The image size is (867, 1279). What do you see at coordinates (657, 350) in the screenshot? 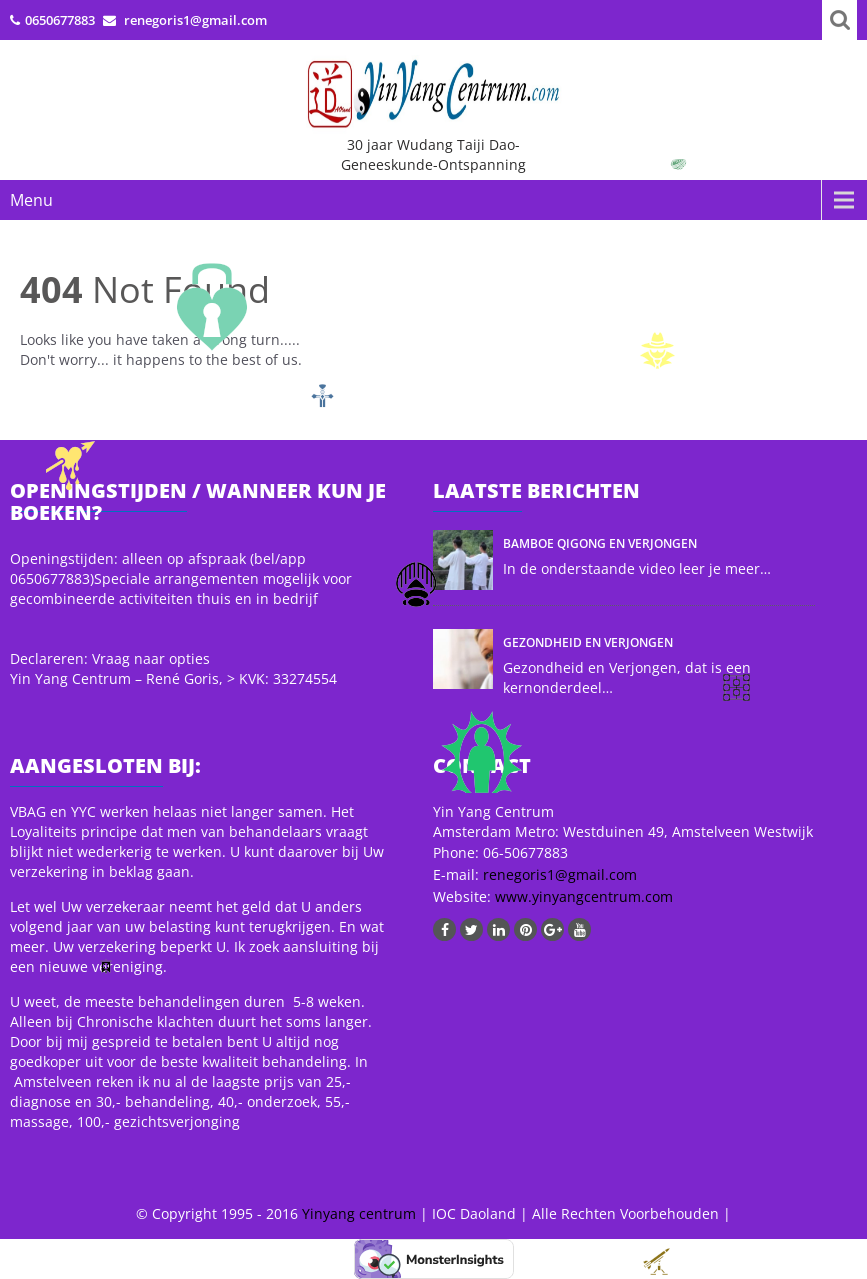
I see `enable incognito or private browsing mode` at bounding box center [657, 350].